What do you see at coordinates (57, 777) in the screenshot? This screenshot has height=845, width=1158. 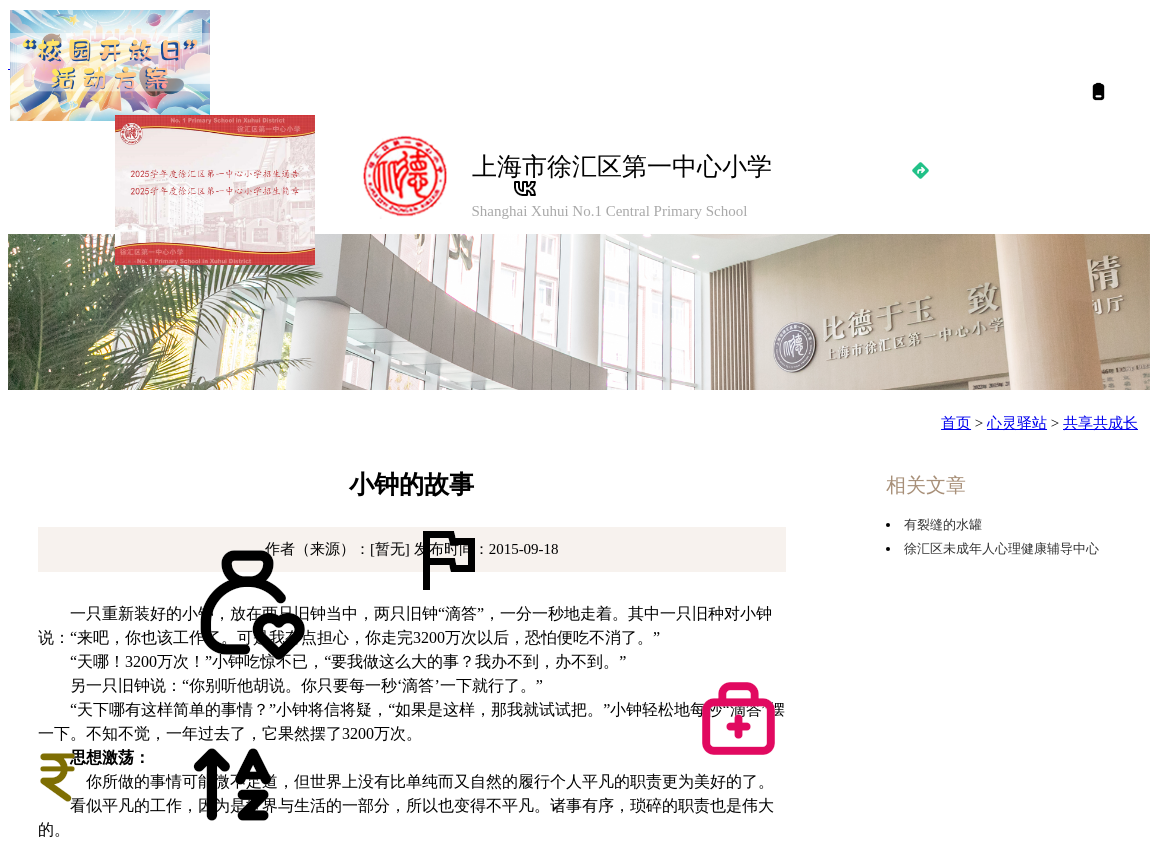 I see `indicates price or payment in Indian rupees` at bounding box center [57, 777].